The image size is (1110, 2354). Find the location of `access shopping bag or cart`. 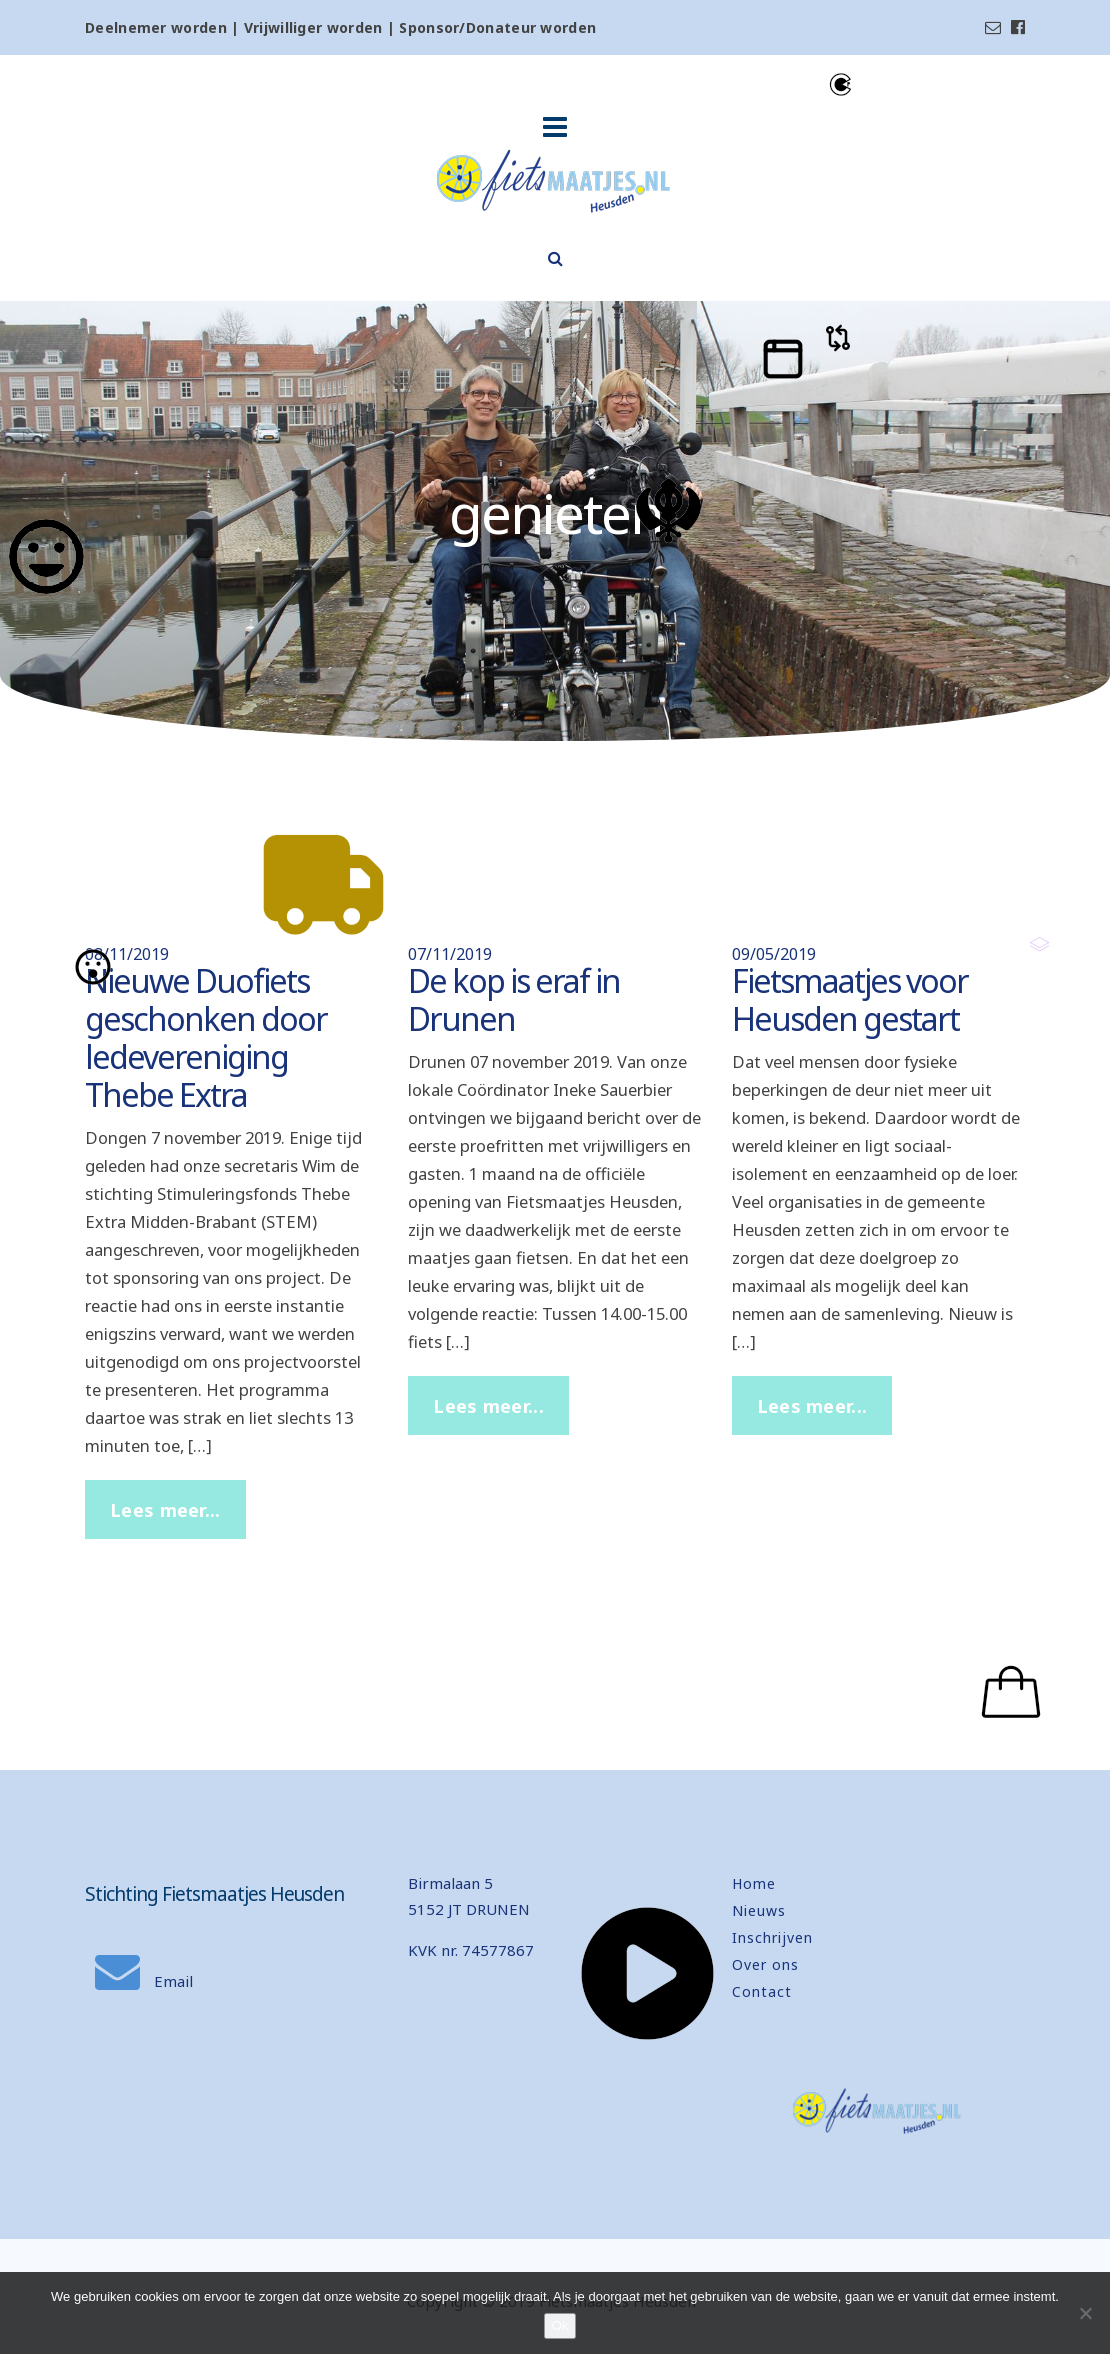

access shopping bag or cart is located at coordinates (1011, 1695).